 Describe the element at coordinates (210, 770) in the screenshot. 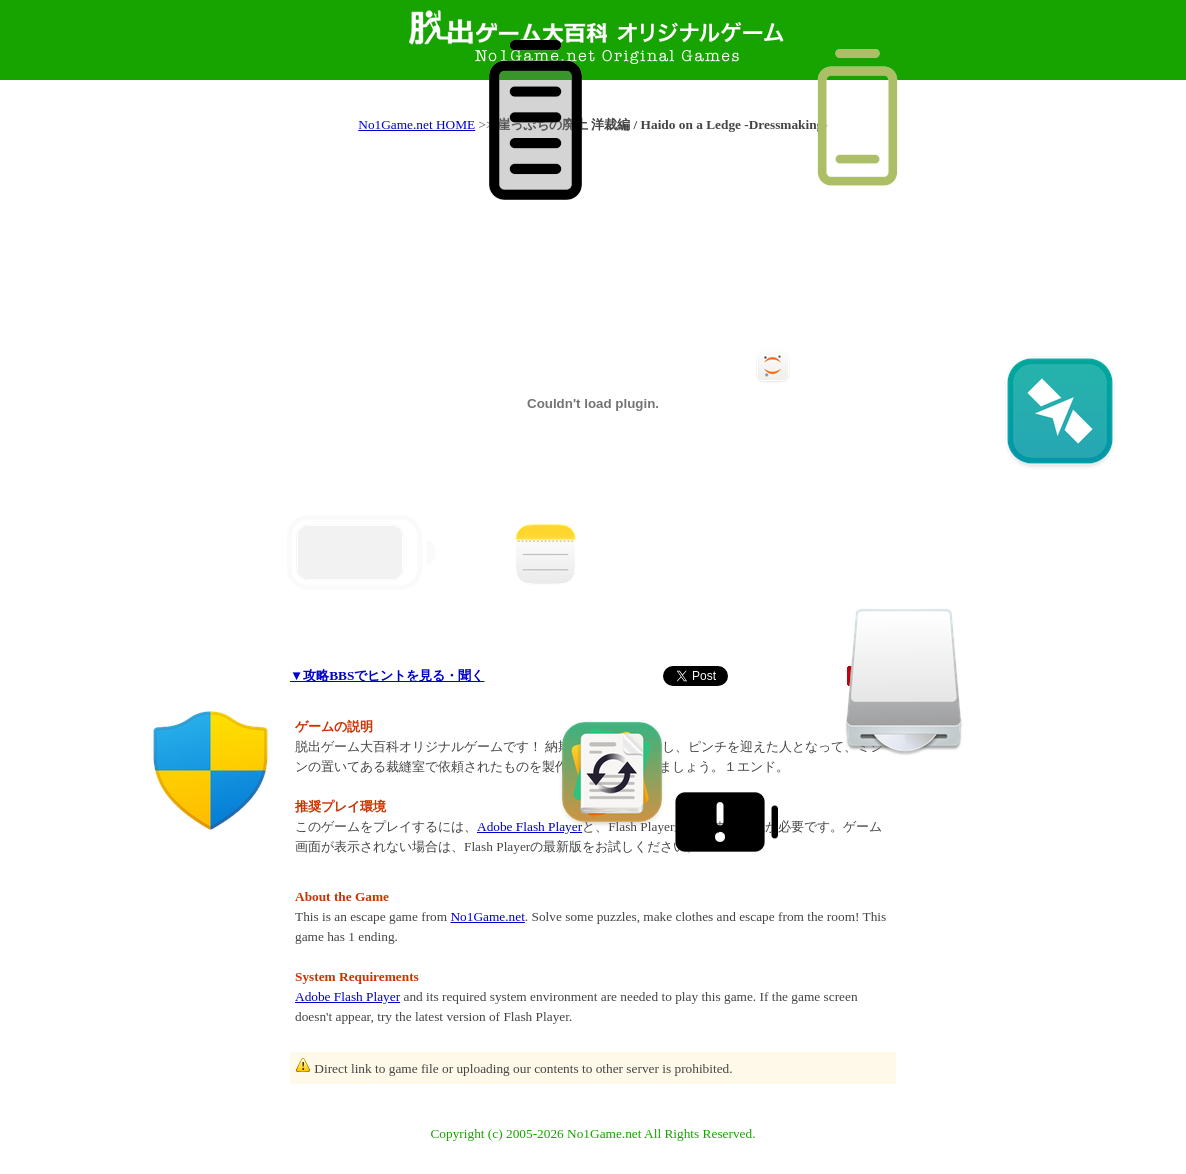

I see `indicates administrator privileges or protected system access` at that location.